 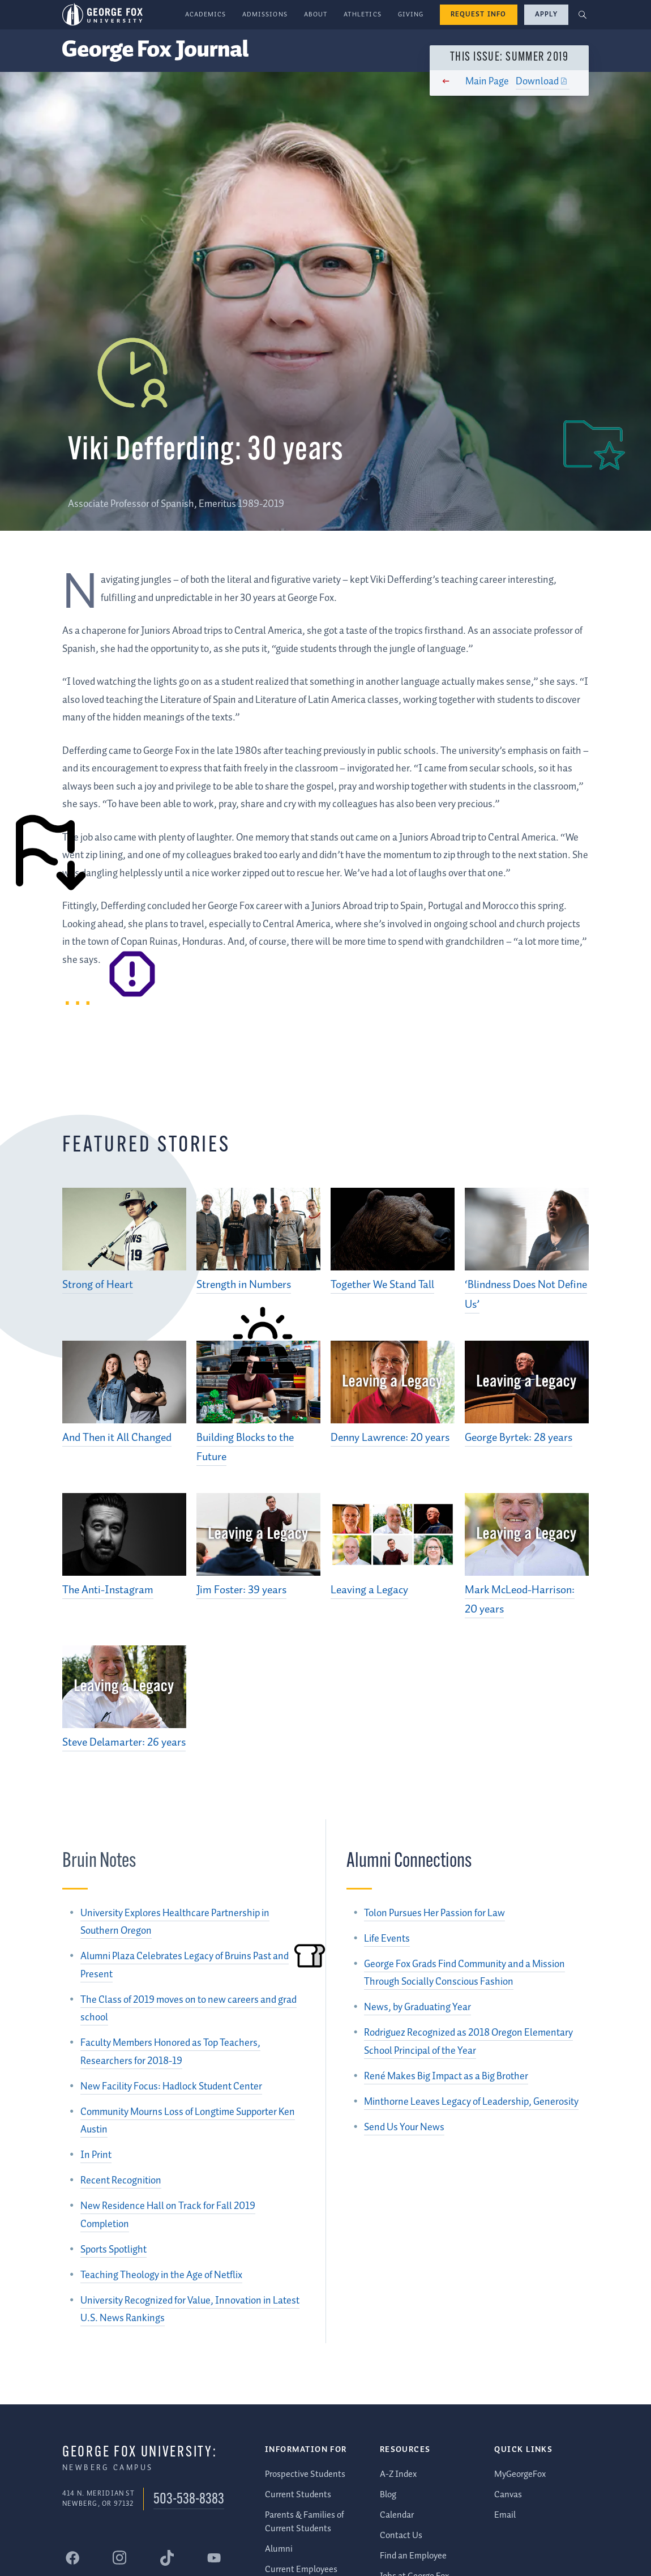 I want to click on view solar panel status or energy production, so click(x=263, y=1344).